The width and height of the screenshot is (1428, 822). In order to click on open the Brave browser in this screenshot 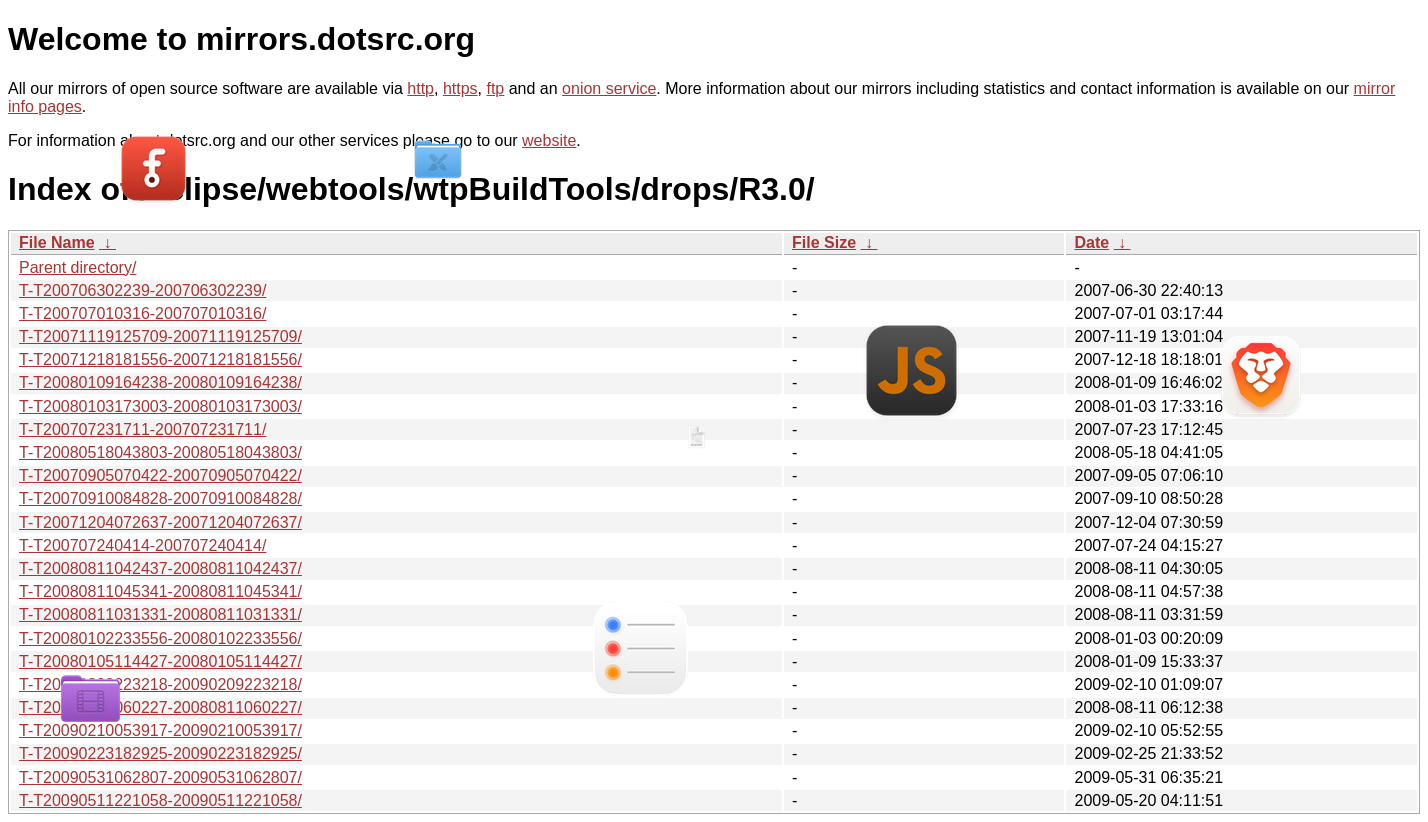, I will do `click(1261, 375)`.